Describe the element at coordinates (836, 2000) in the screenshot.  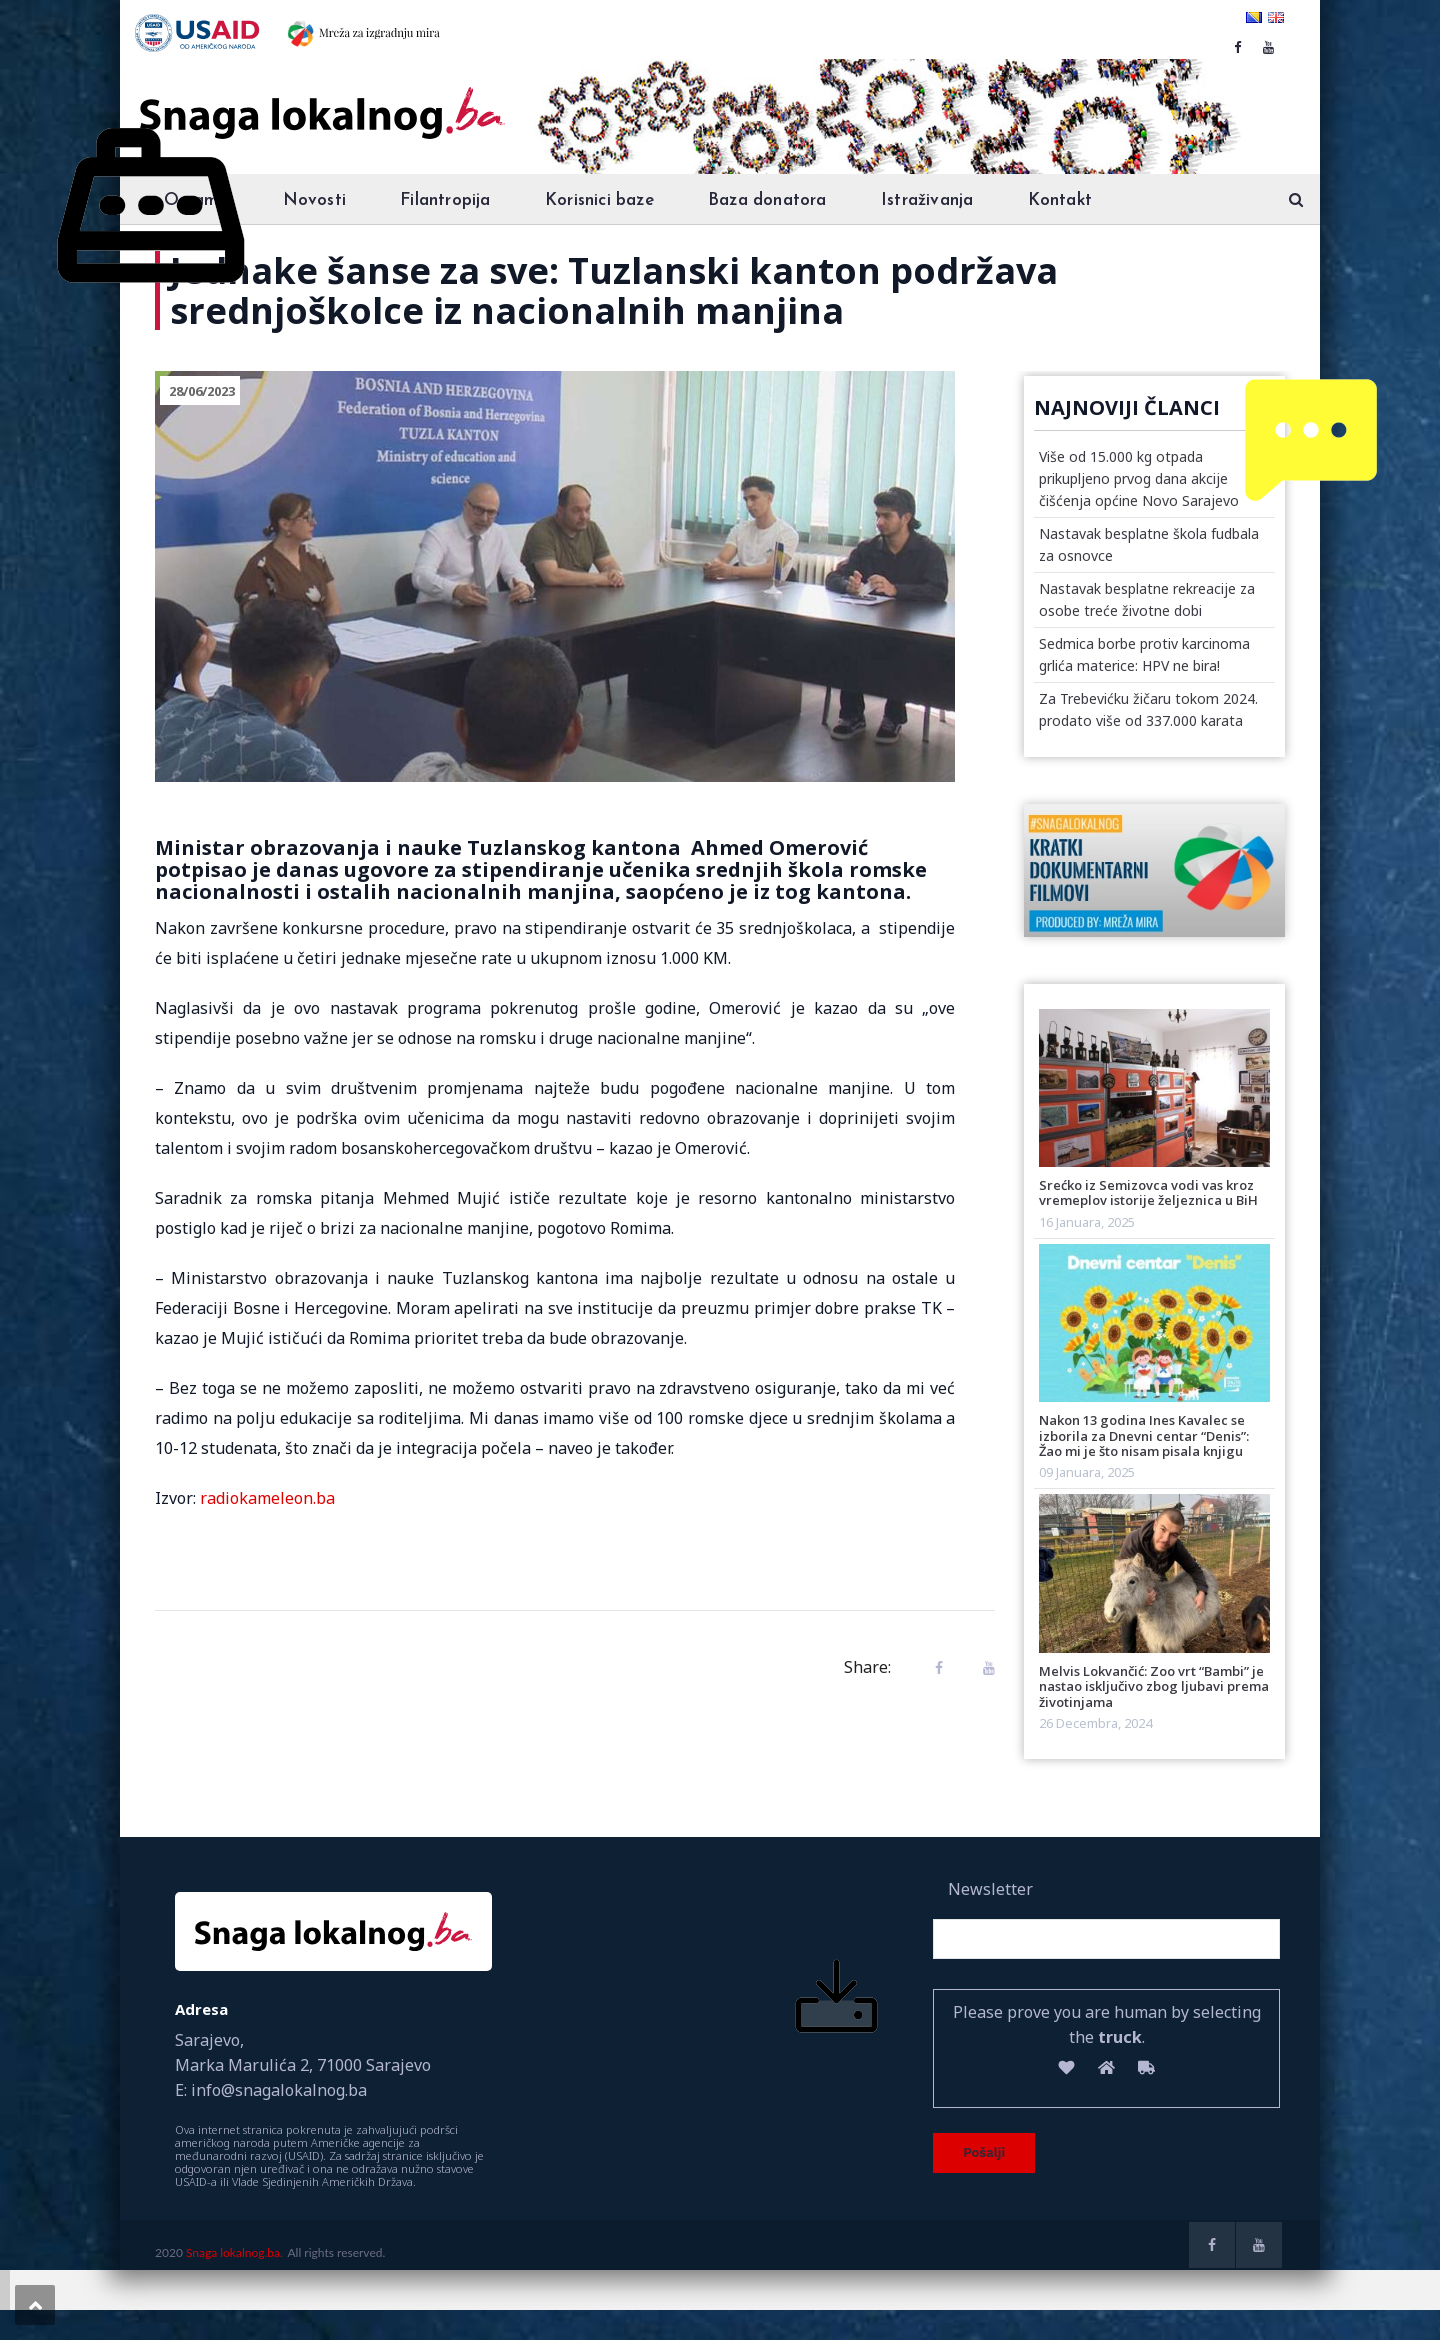
I see `download a file to your device` at that location.